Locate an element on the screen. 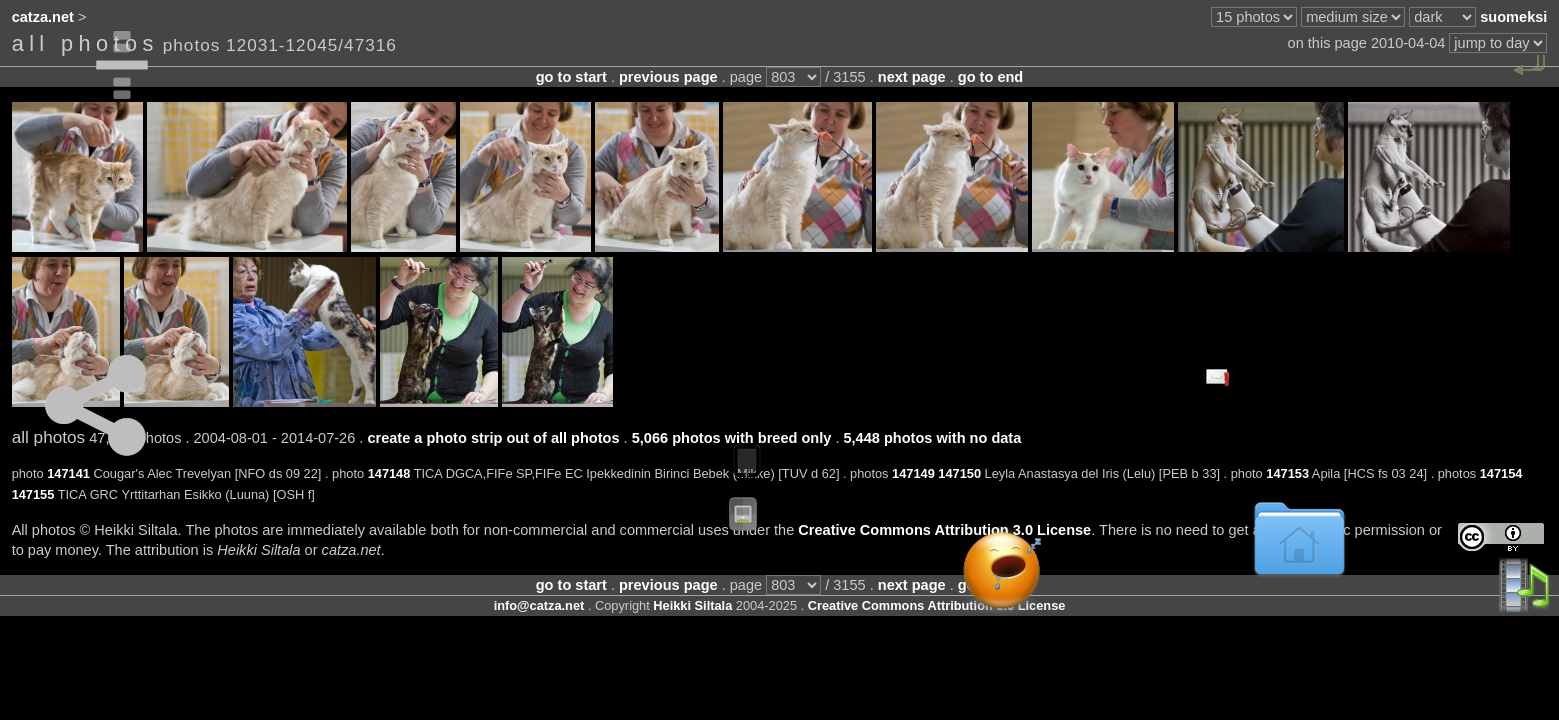 This screenshot has width=1559, height=720. reply to all recipients of an email is located at coordinates (1529, 63).